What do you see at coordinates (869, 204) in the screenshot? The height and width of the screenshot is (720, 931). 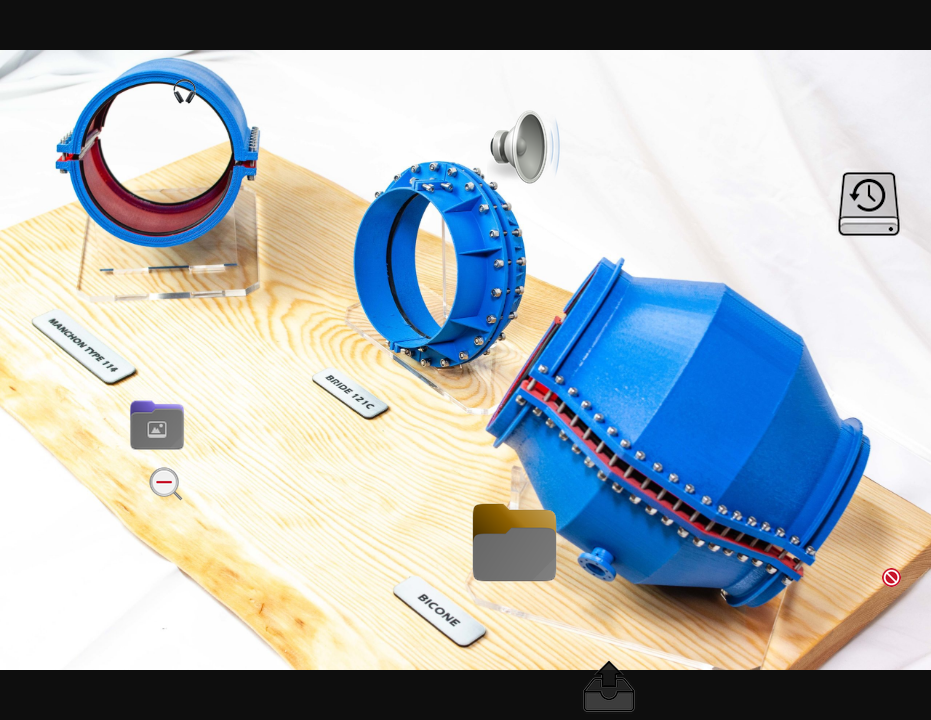 I see `access time machine backups` at bounding box center [869, 204].